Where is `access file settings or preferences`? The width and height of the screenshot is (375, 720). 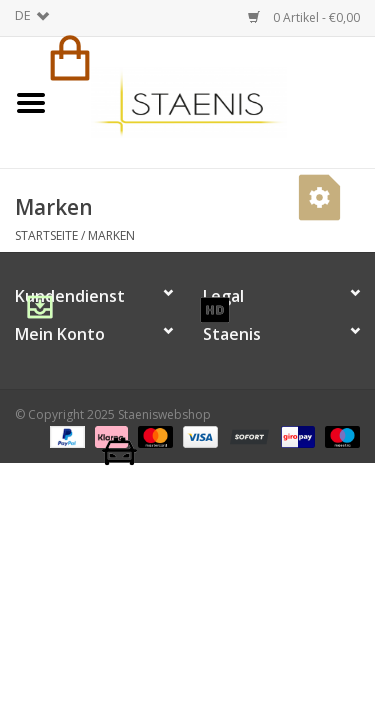 access file settings or preferences is located at coordinates (319, 197).